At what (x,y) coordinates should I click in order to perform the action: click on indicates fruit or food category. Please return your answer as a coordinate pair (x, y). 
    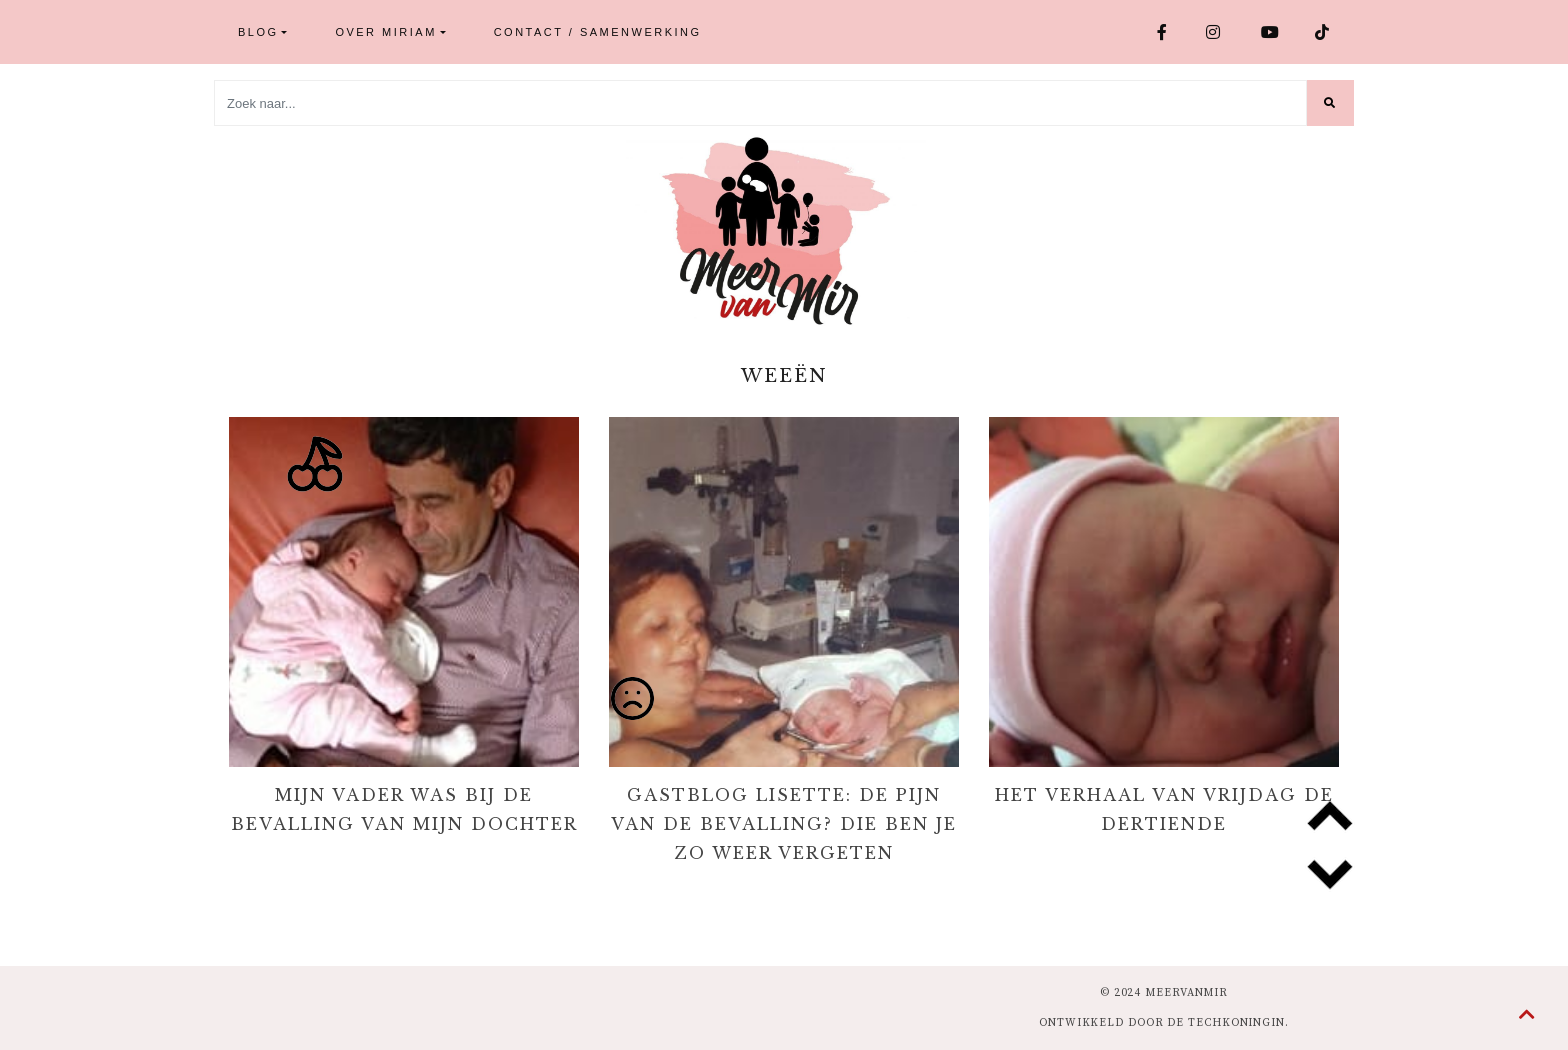
    Looking at the image, I should click on (315, 464).